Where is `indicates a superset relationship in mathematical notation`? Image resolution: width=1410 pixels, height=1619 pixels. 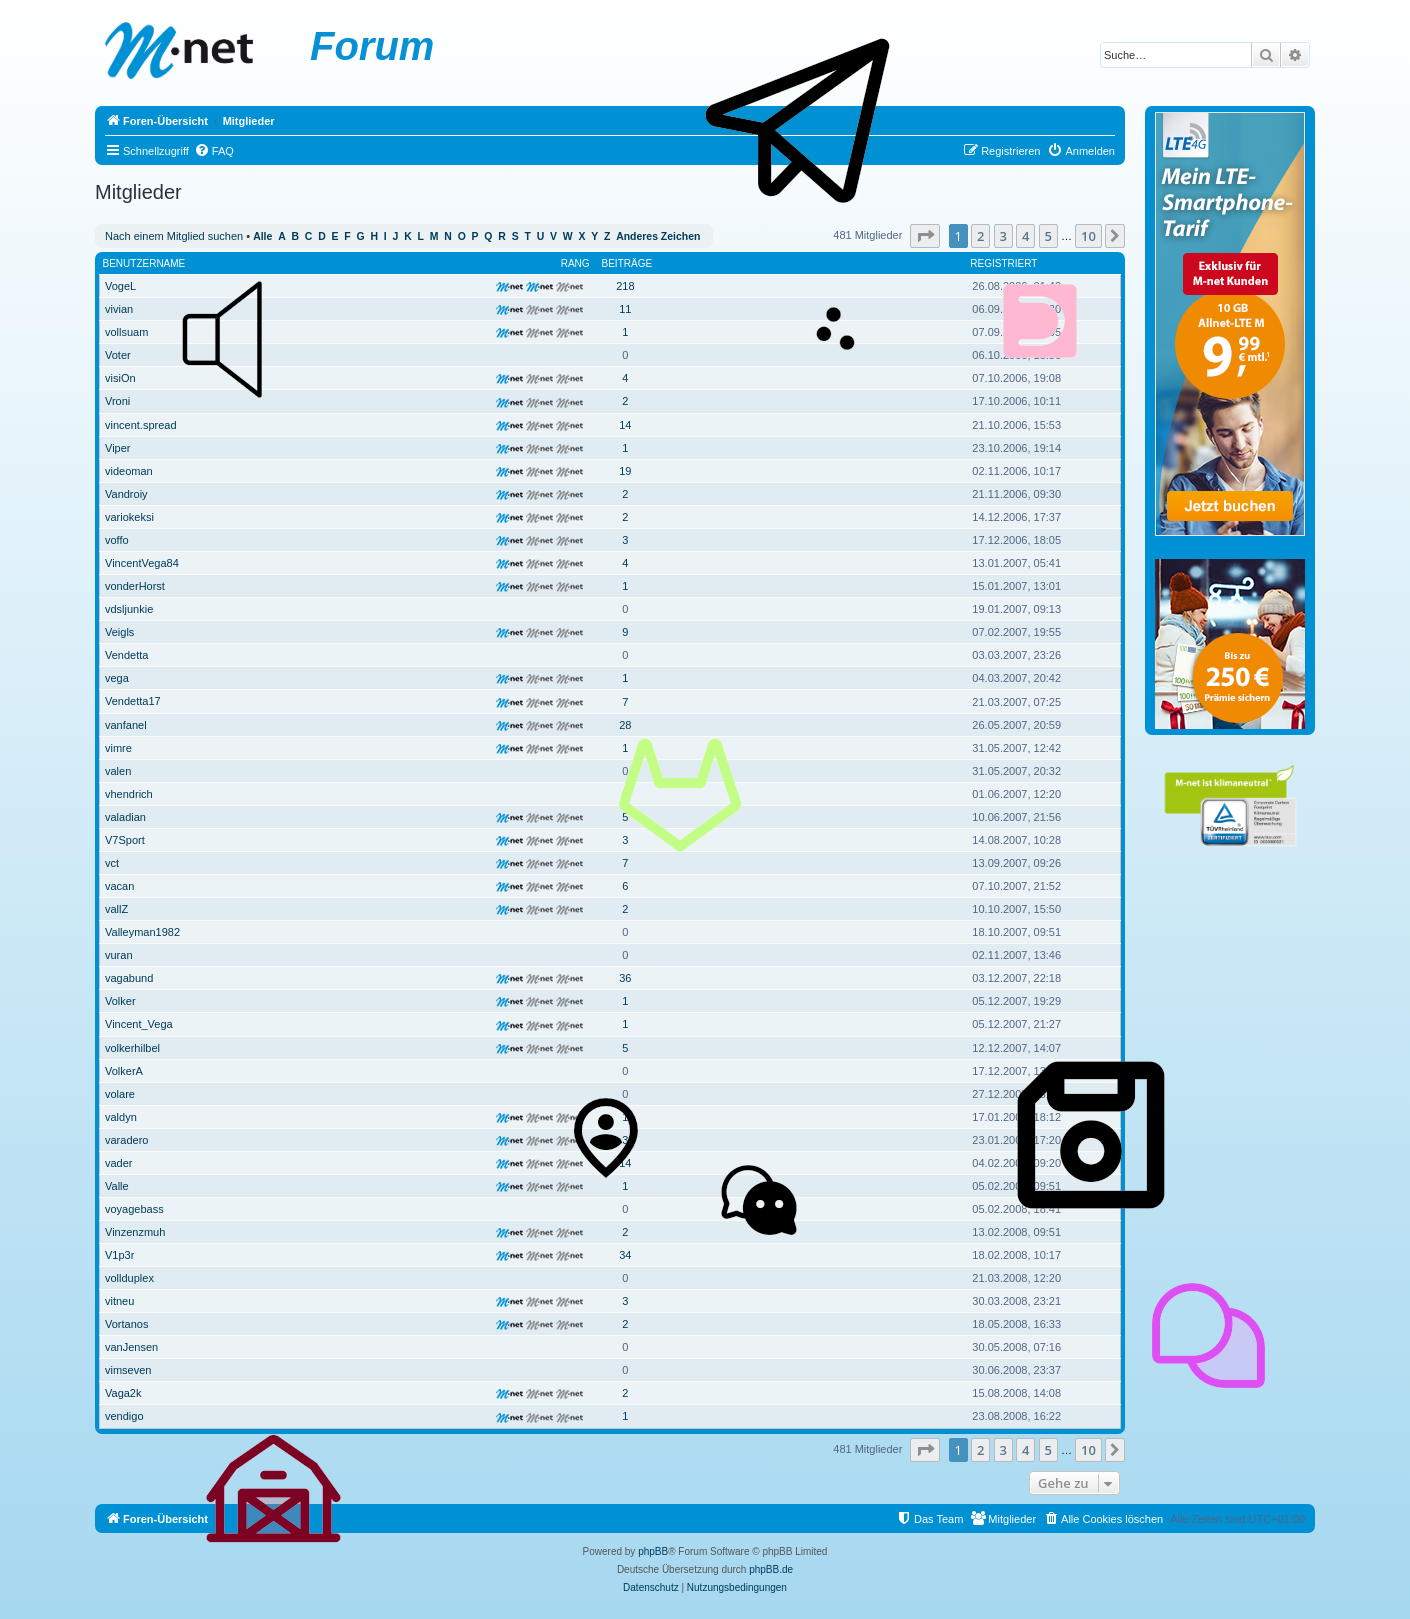
indicates a superset relationship in mathematical notation is located at coordinates (1040, 321).